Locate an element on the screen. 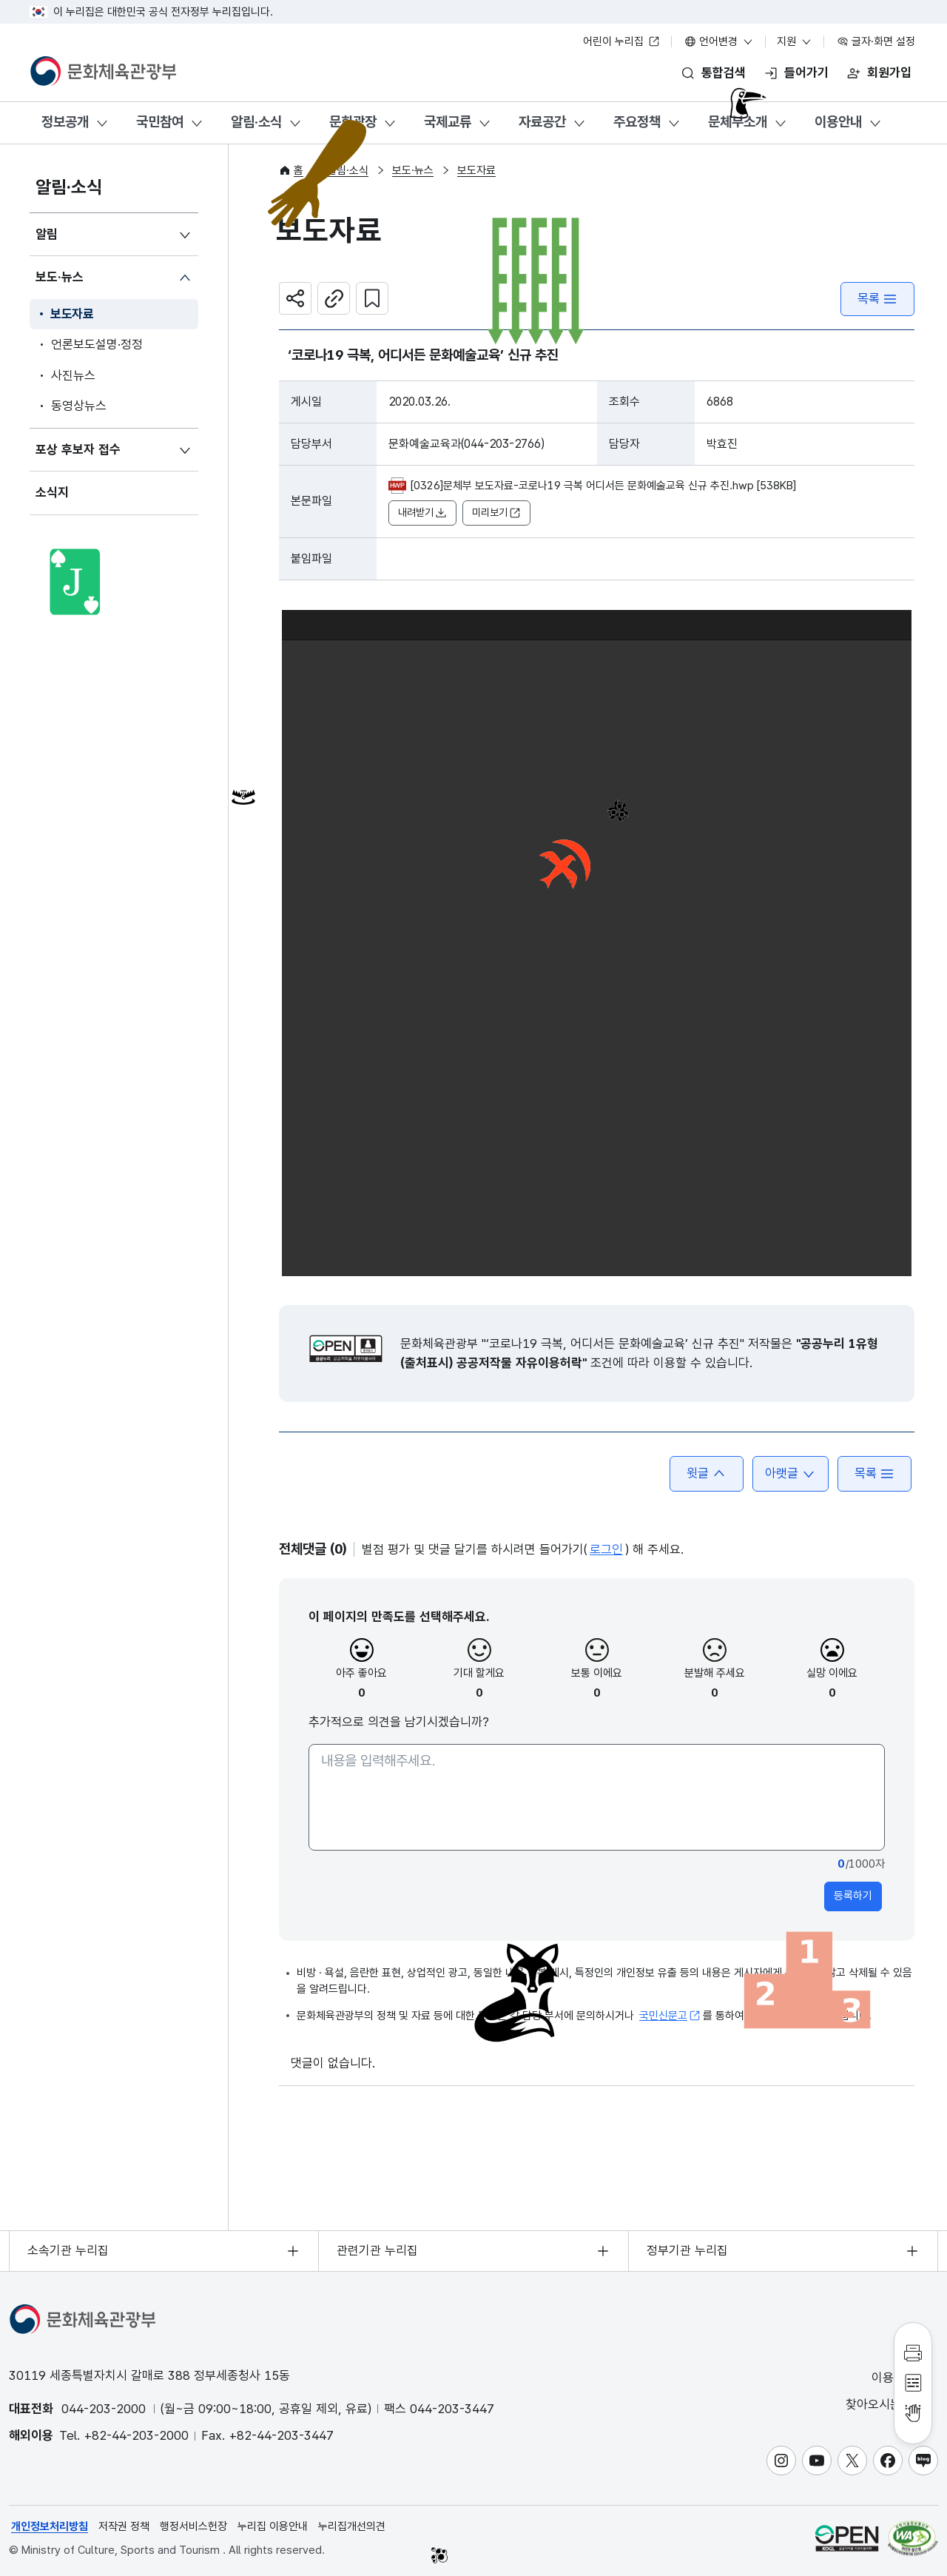  falcon moon game icon or badge is located at coordinates (565, 864).